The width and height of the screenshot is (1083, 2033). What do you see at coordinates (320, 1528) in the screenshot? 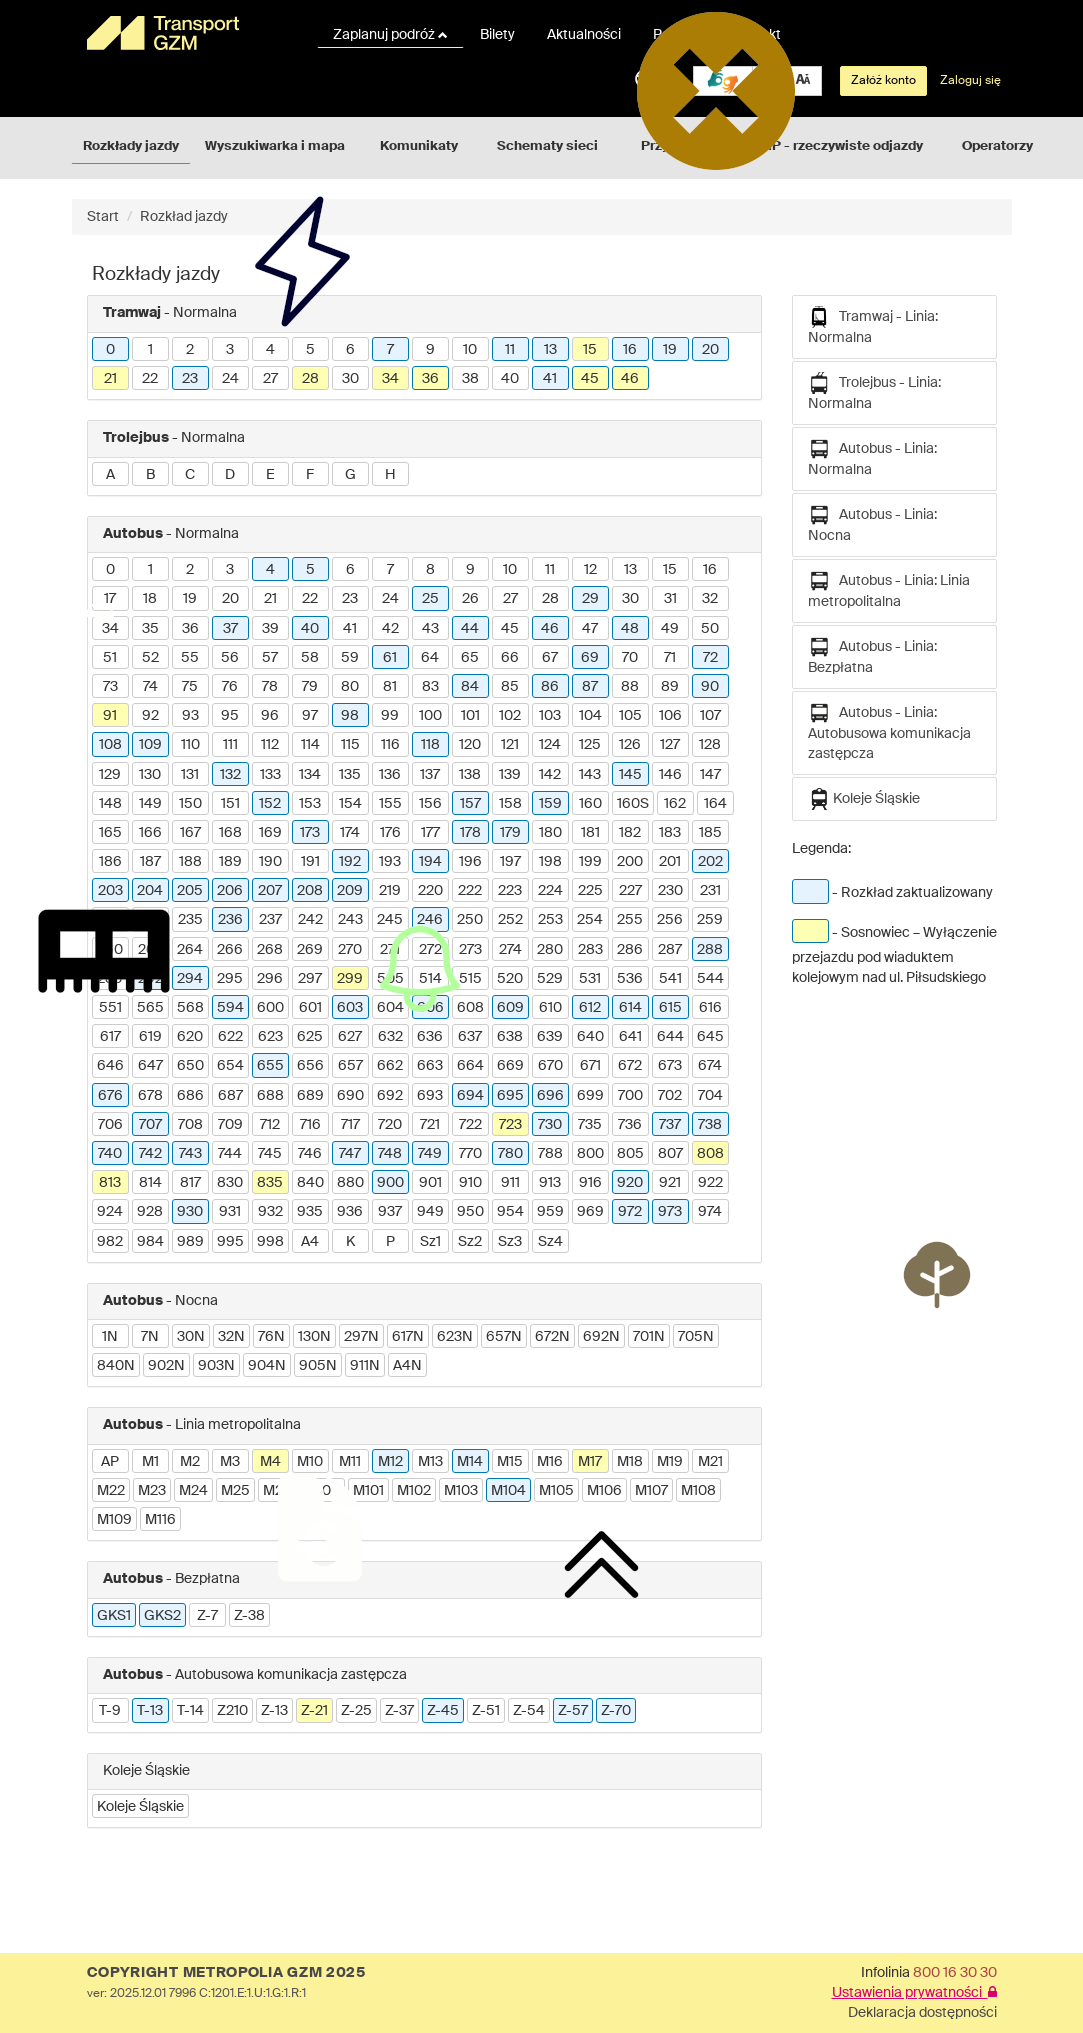
I see `view euro currency document` at bounding box center [320, 1528].